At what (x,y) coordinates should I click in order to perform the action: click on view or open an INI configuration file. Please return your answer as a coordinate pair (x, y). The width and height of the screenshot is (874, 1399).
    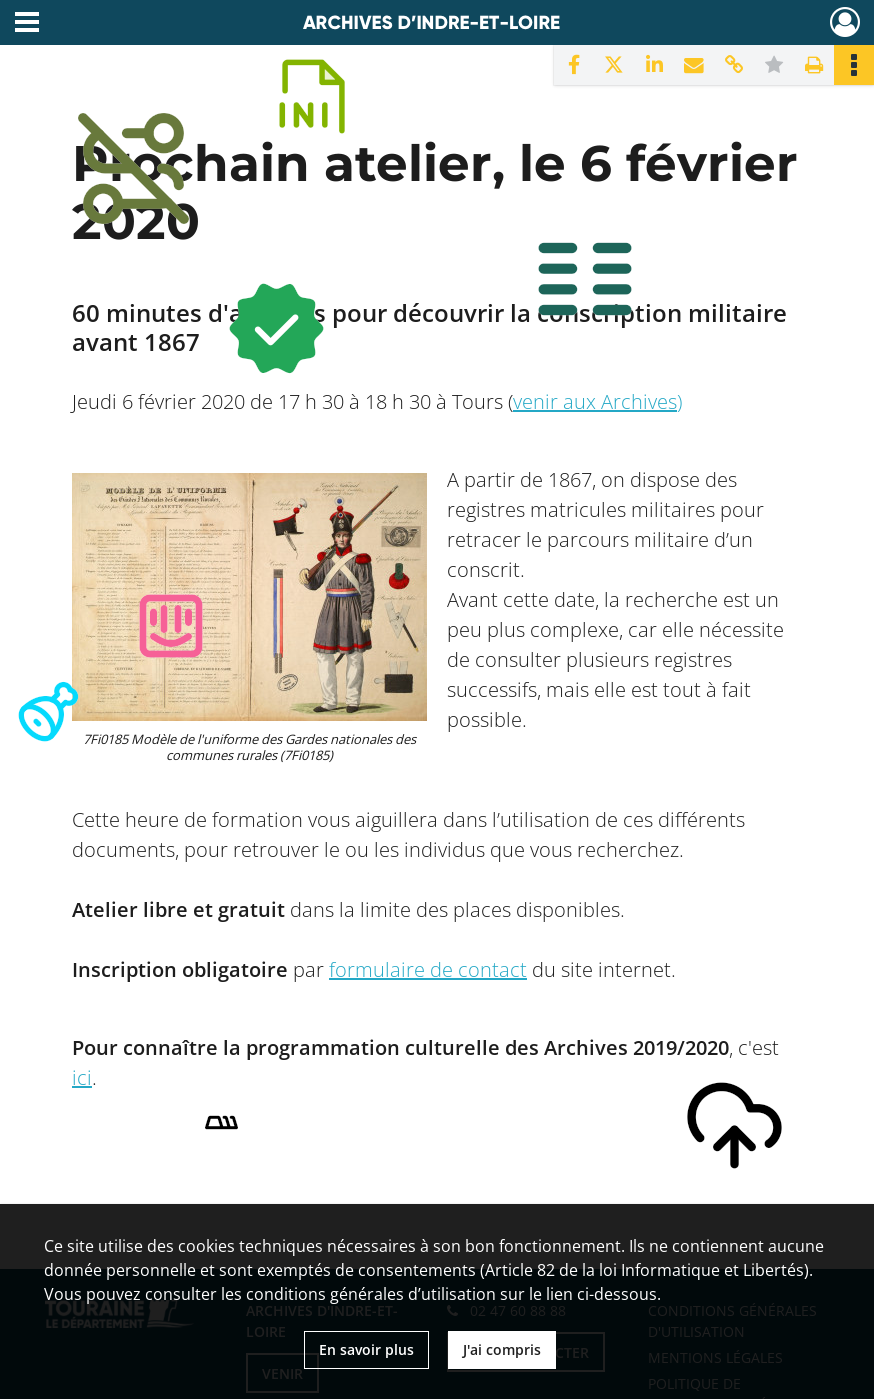
    Looking at the image, I should click on (313, 96).